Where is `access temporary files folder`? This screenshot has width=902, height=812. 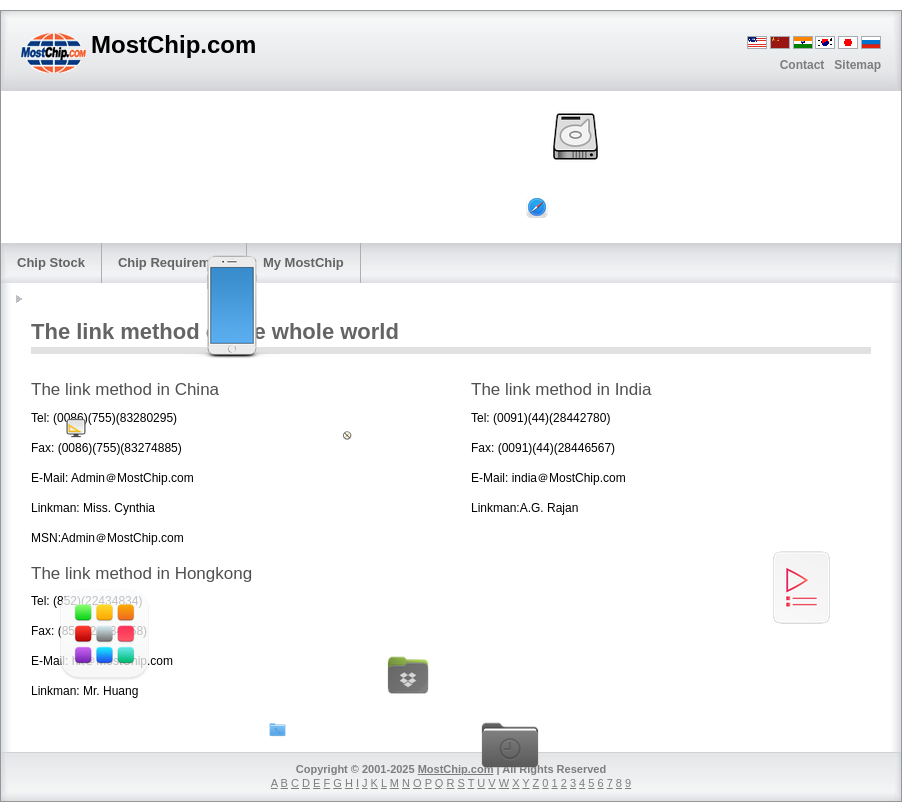
access temporary files folder is located at coordinates (510, 745).